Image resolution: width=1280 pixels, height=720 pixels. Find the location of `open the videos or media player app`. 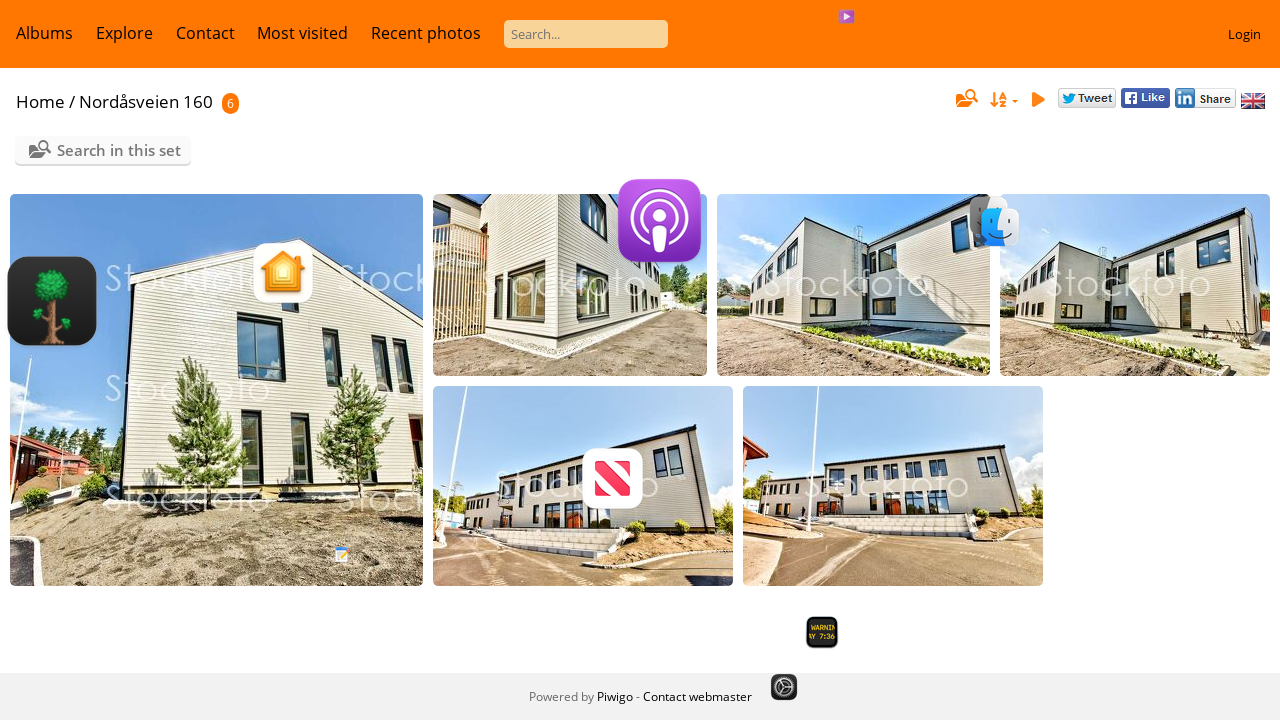

open the videos or media player app is located at coordinates (846, 16).